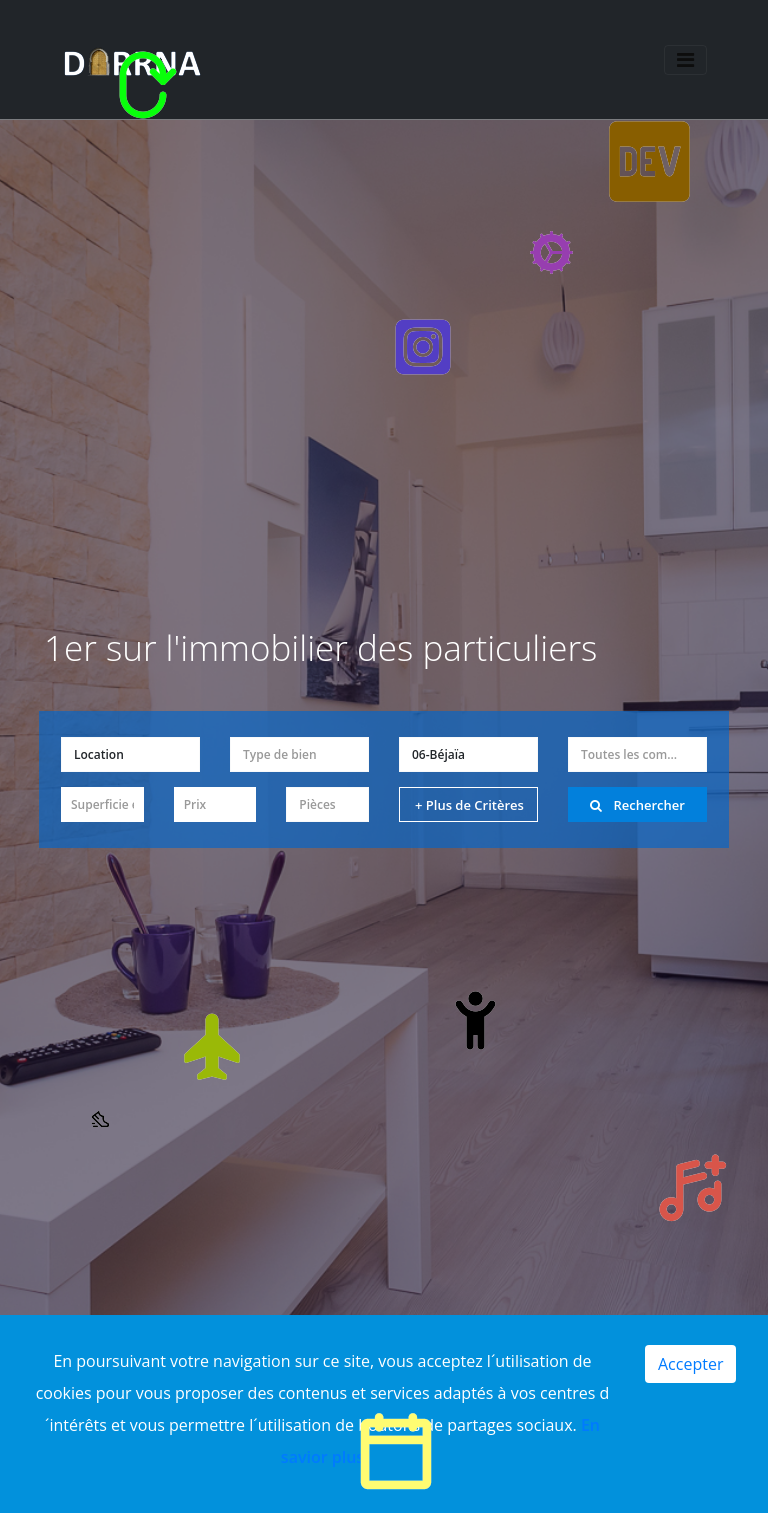 The width and height of the screenshot is (768, 1513). I want to click on dev.to community platform logo, so click(649, 161).